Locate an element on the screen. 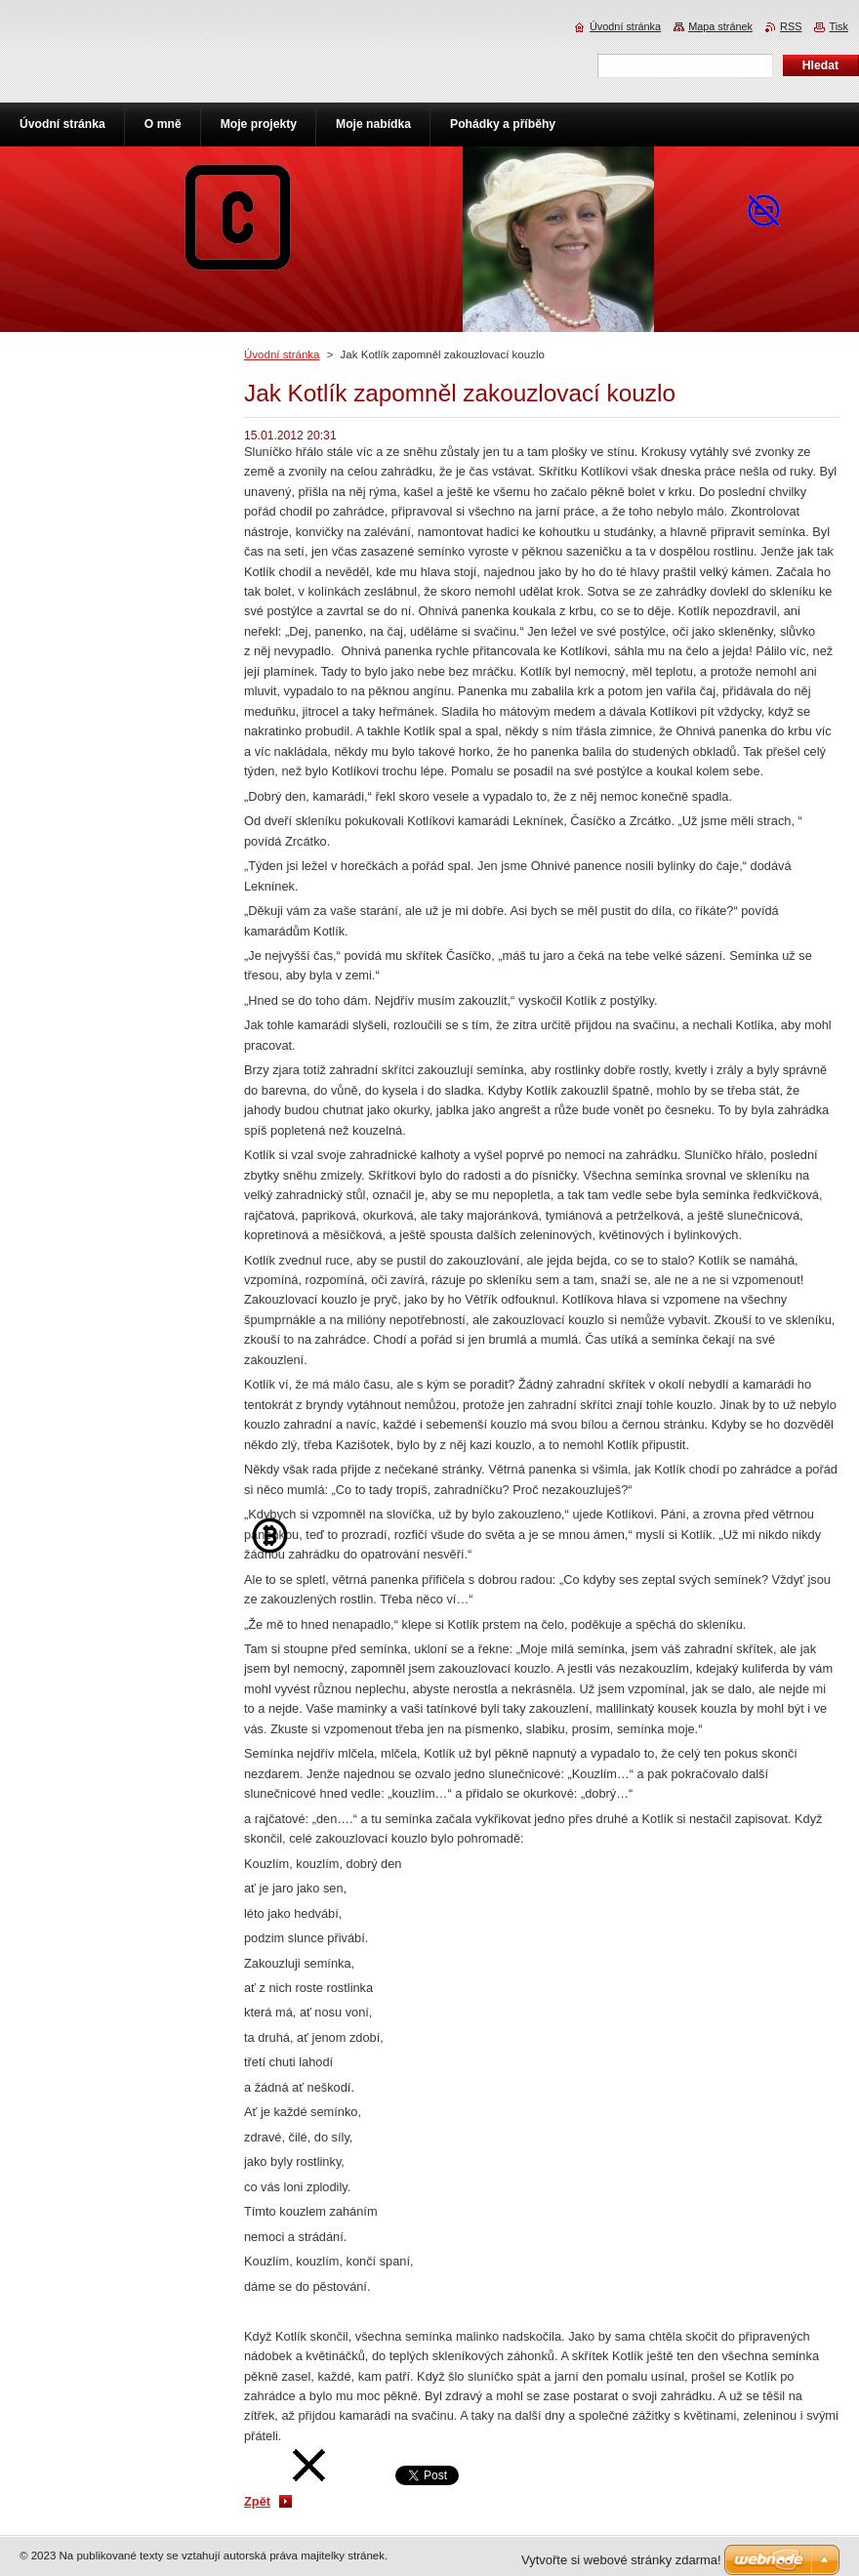 This screenshot has height=2576, width=859. view bitcoin balance or wallet is located at coordinates (269, 1535).